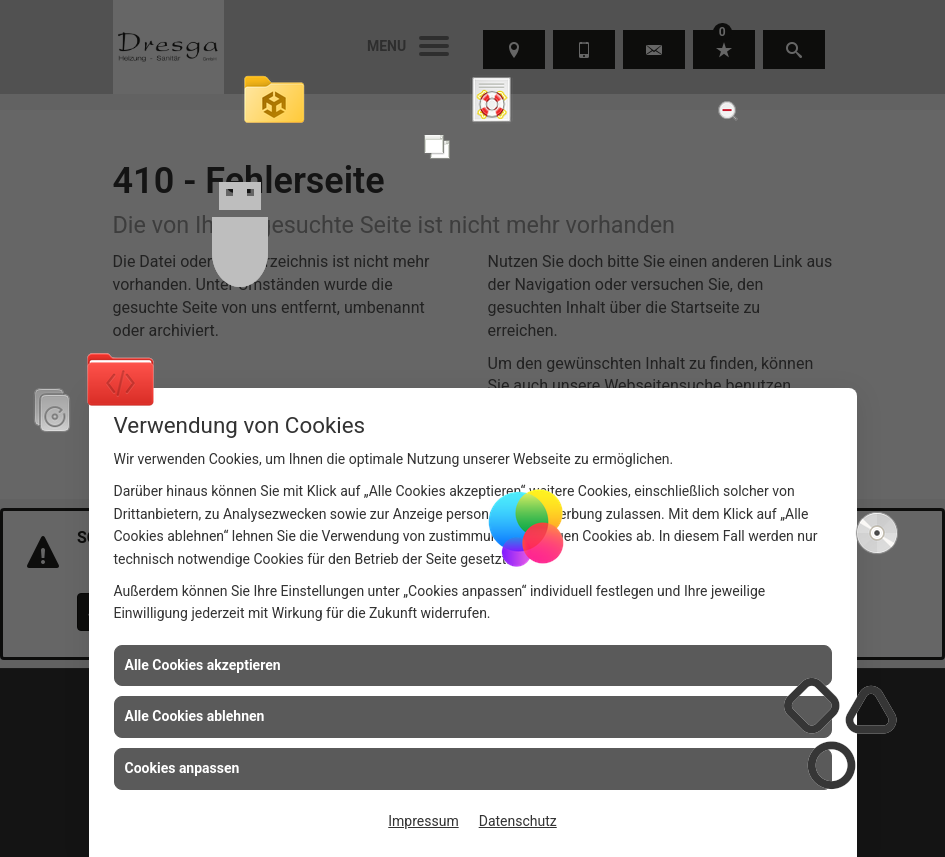 This screenshot has height=857, width=945. I want to click on access help documentation, so click(491, 99).